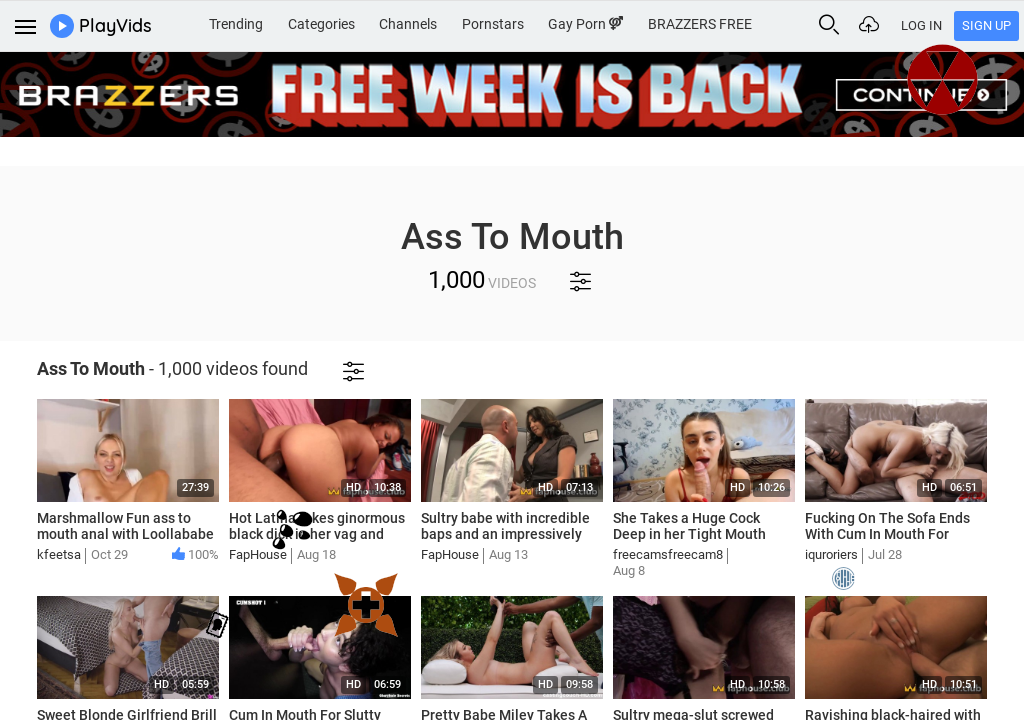 This screenshot has width=1024, height=720. Describe the element at coordinates (217, 625) in the screenshot. I see `send a letter or mail item` at that location.